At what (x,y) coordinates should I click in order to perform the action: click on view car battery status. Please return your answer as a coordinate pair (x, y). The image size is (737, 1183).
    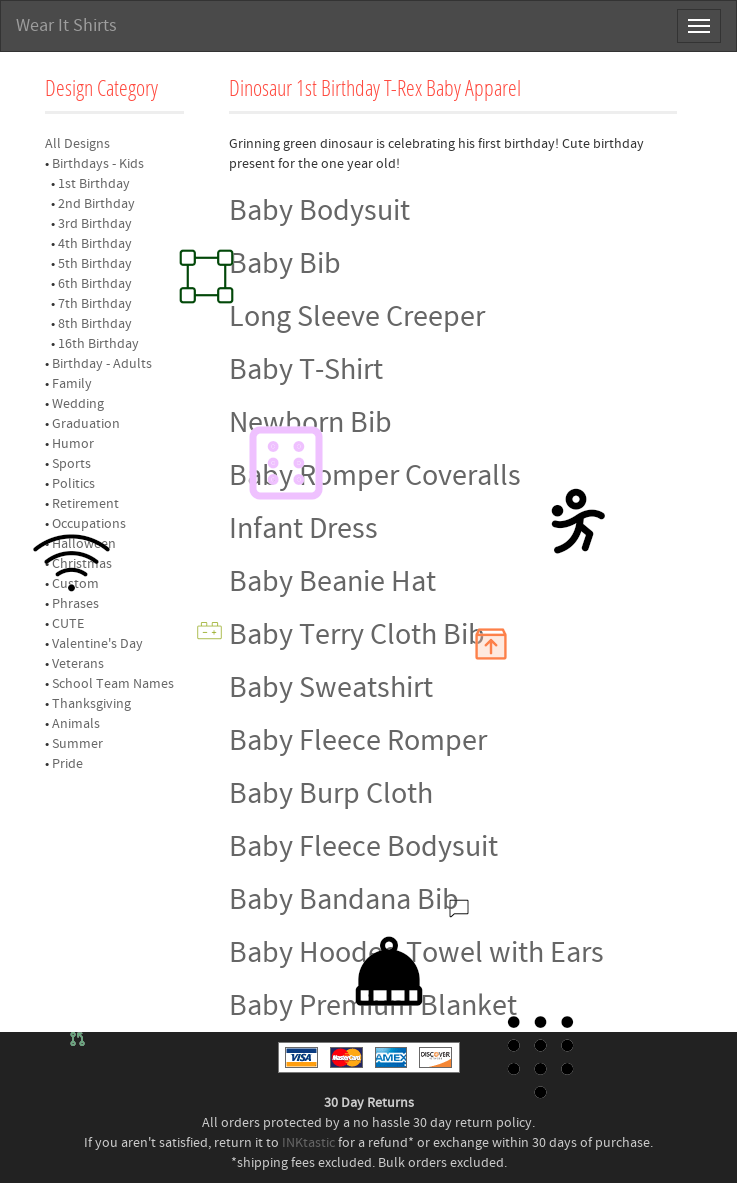
    Looking at the image, I should click on (209, 631).